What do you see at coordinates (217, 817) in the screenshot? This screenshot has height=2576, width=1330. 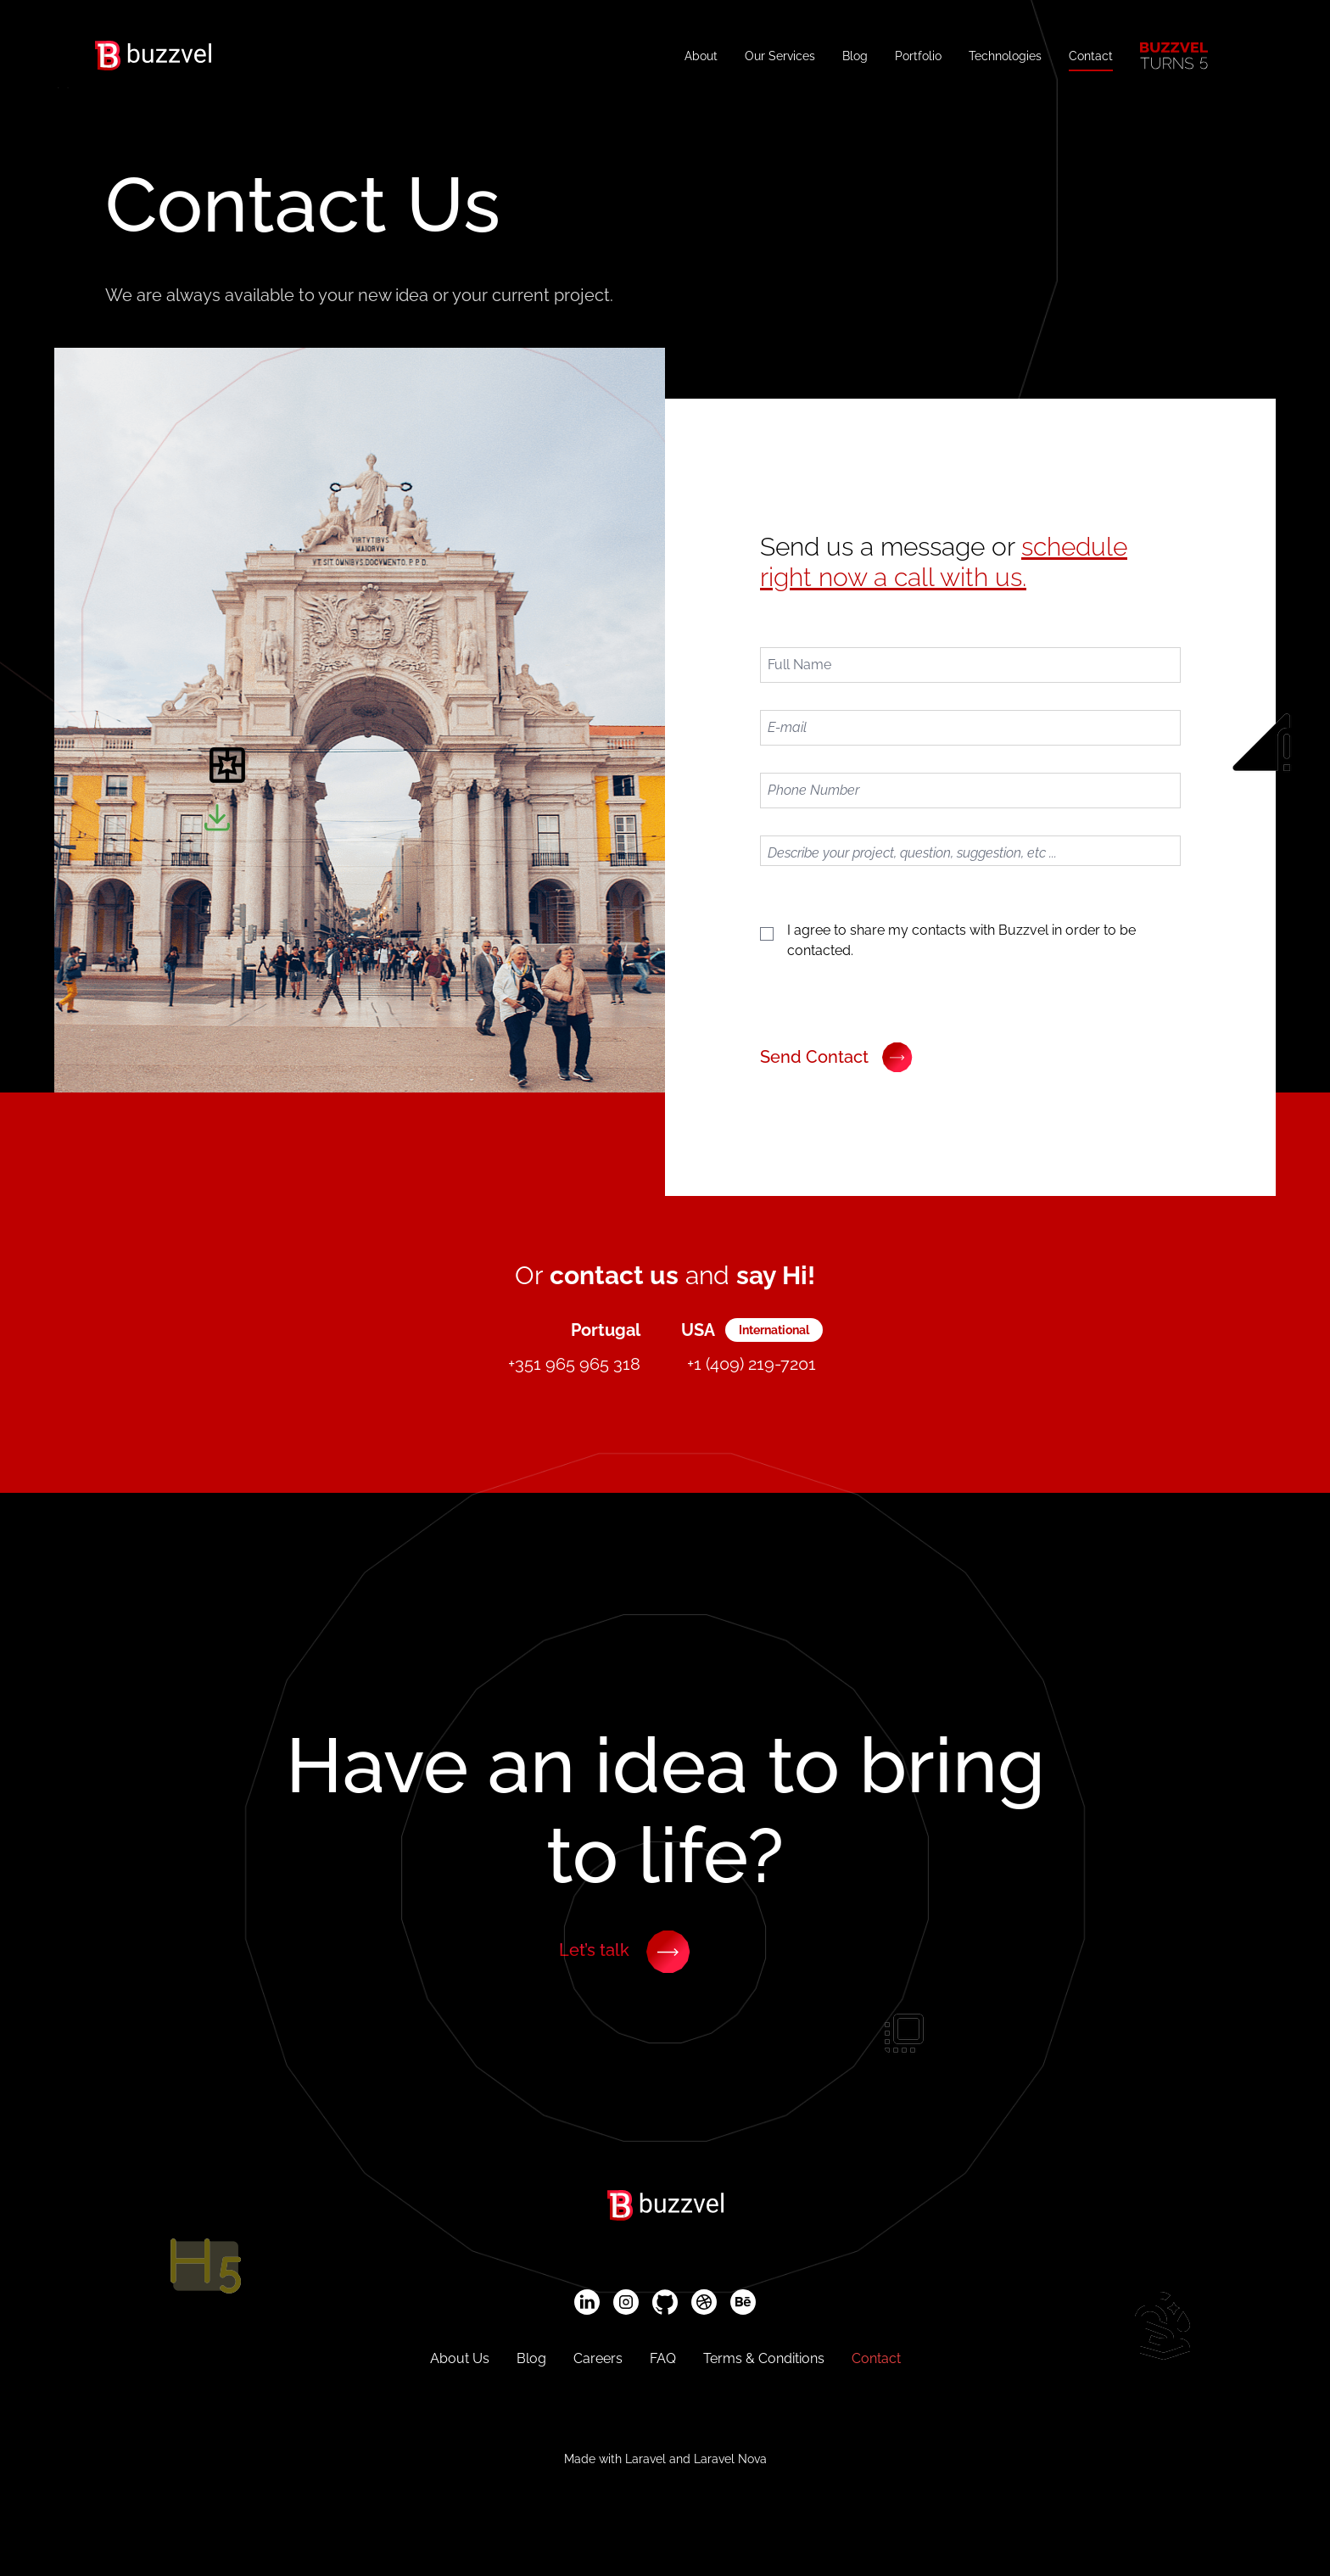 I see `download a file to your device` at bounding box center [217, 817].